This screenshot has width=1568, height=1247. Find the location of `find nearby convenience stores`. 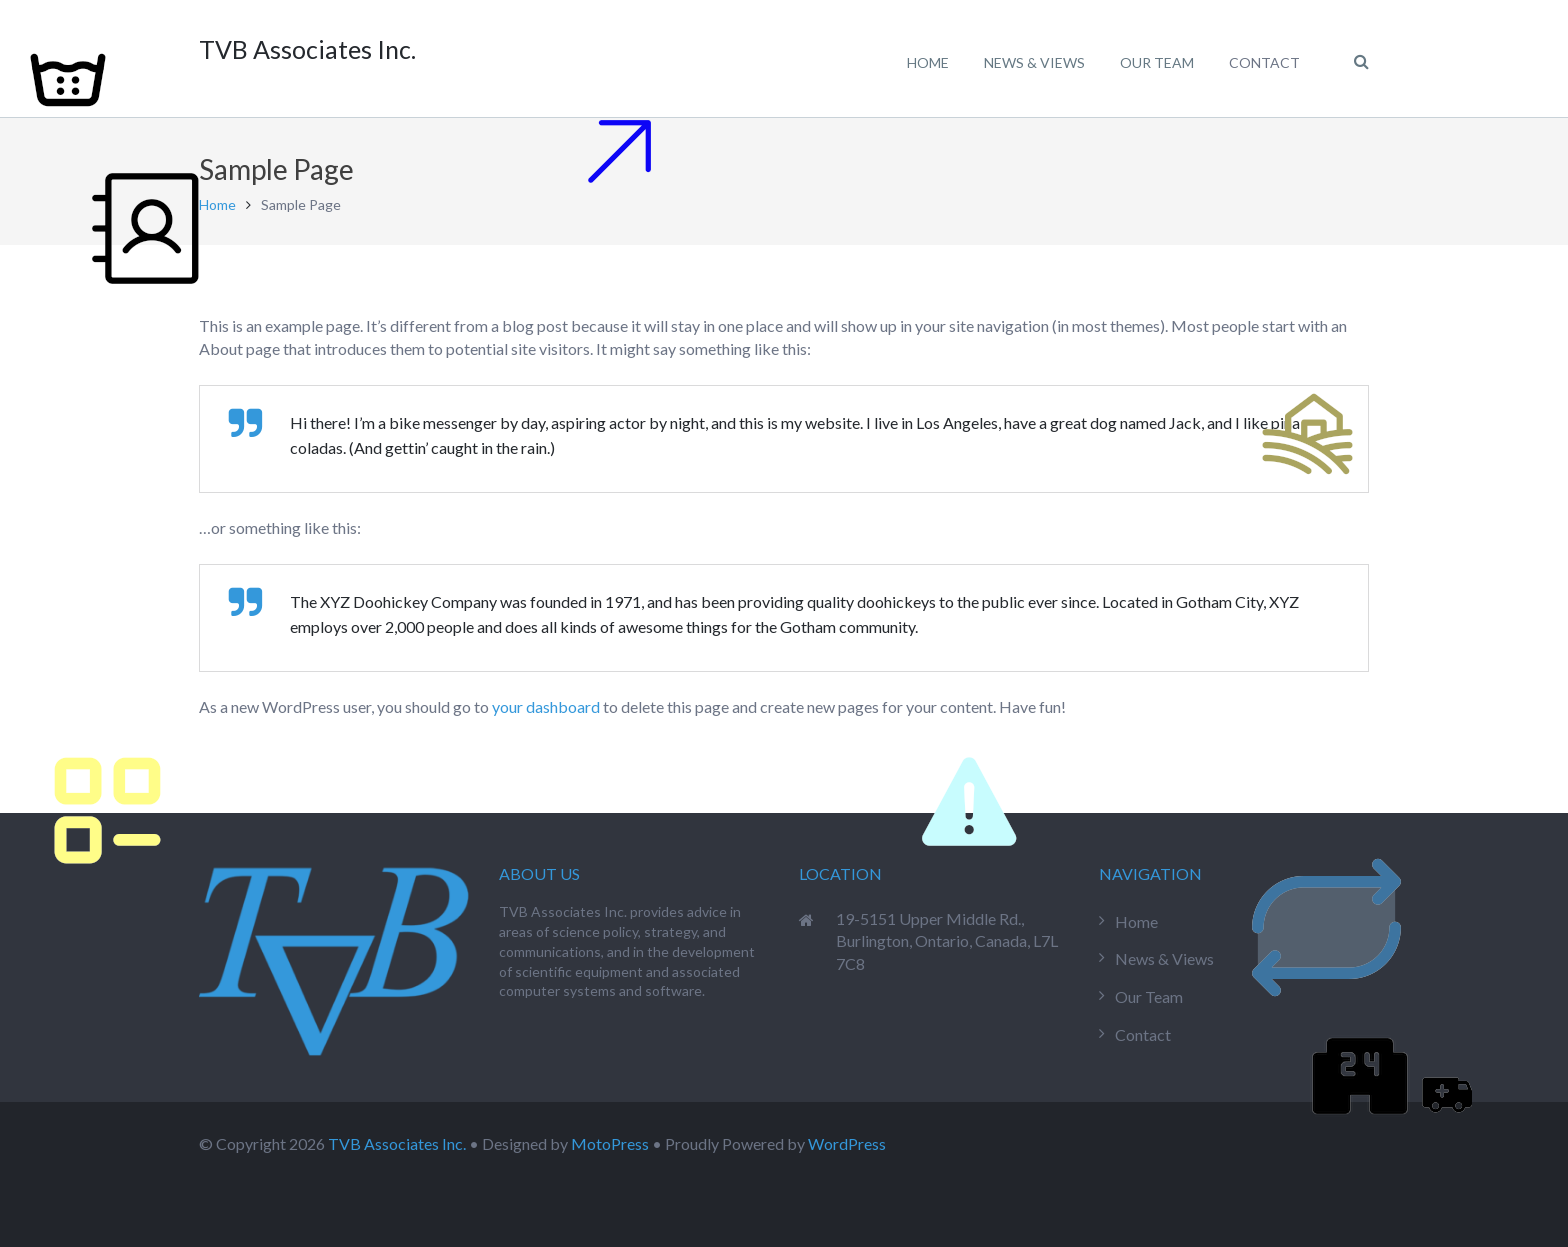

find nearby convenience stores is located at coordinates (1360, 1076).